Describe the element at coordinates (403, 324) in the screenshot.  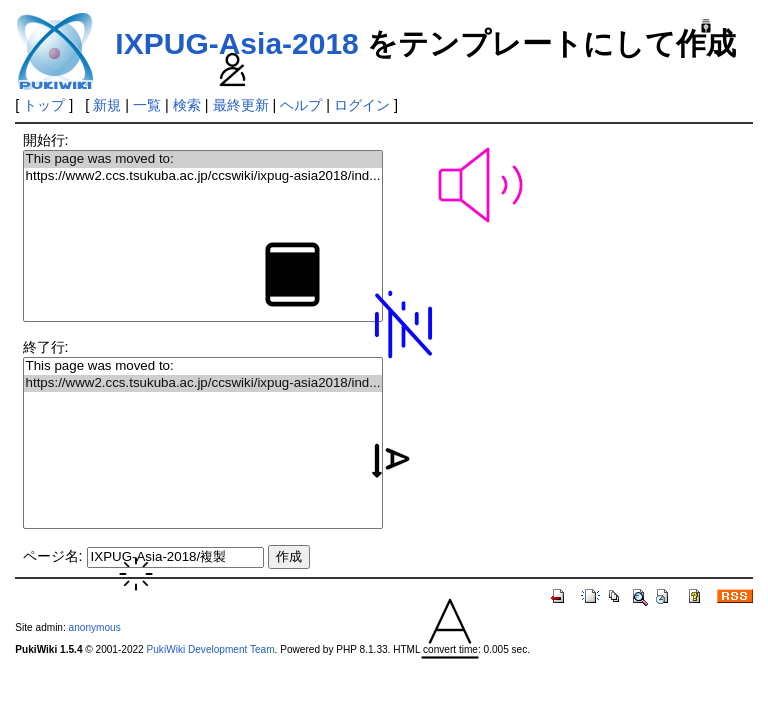
I see `audio waveform muted or disabled` at that location.